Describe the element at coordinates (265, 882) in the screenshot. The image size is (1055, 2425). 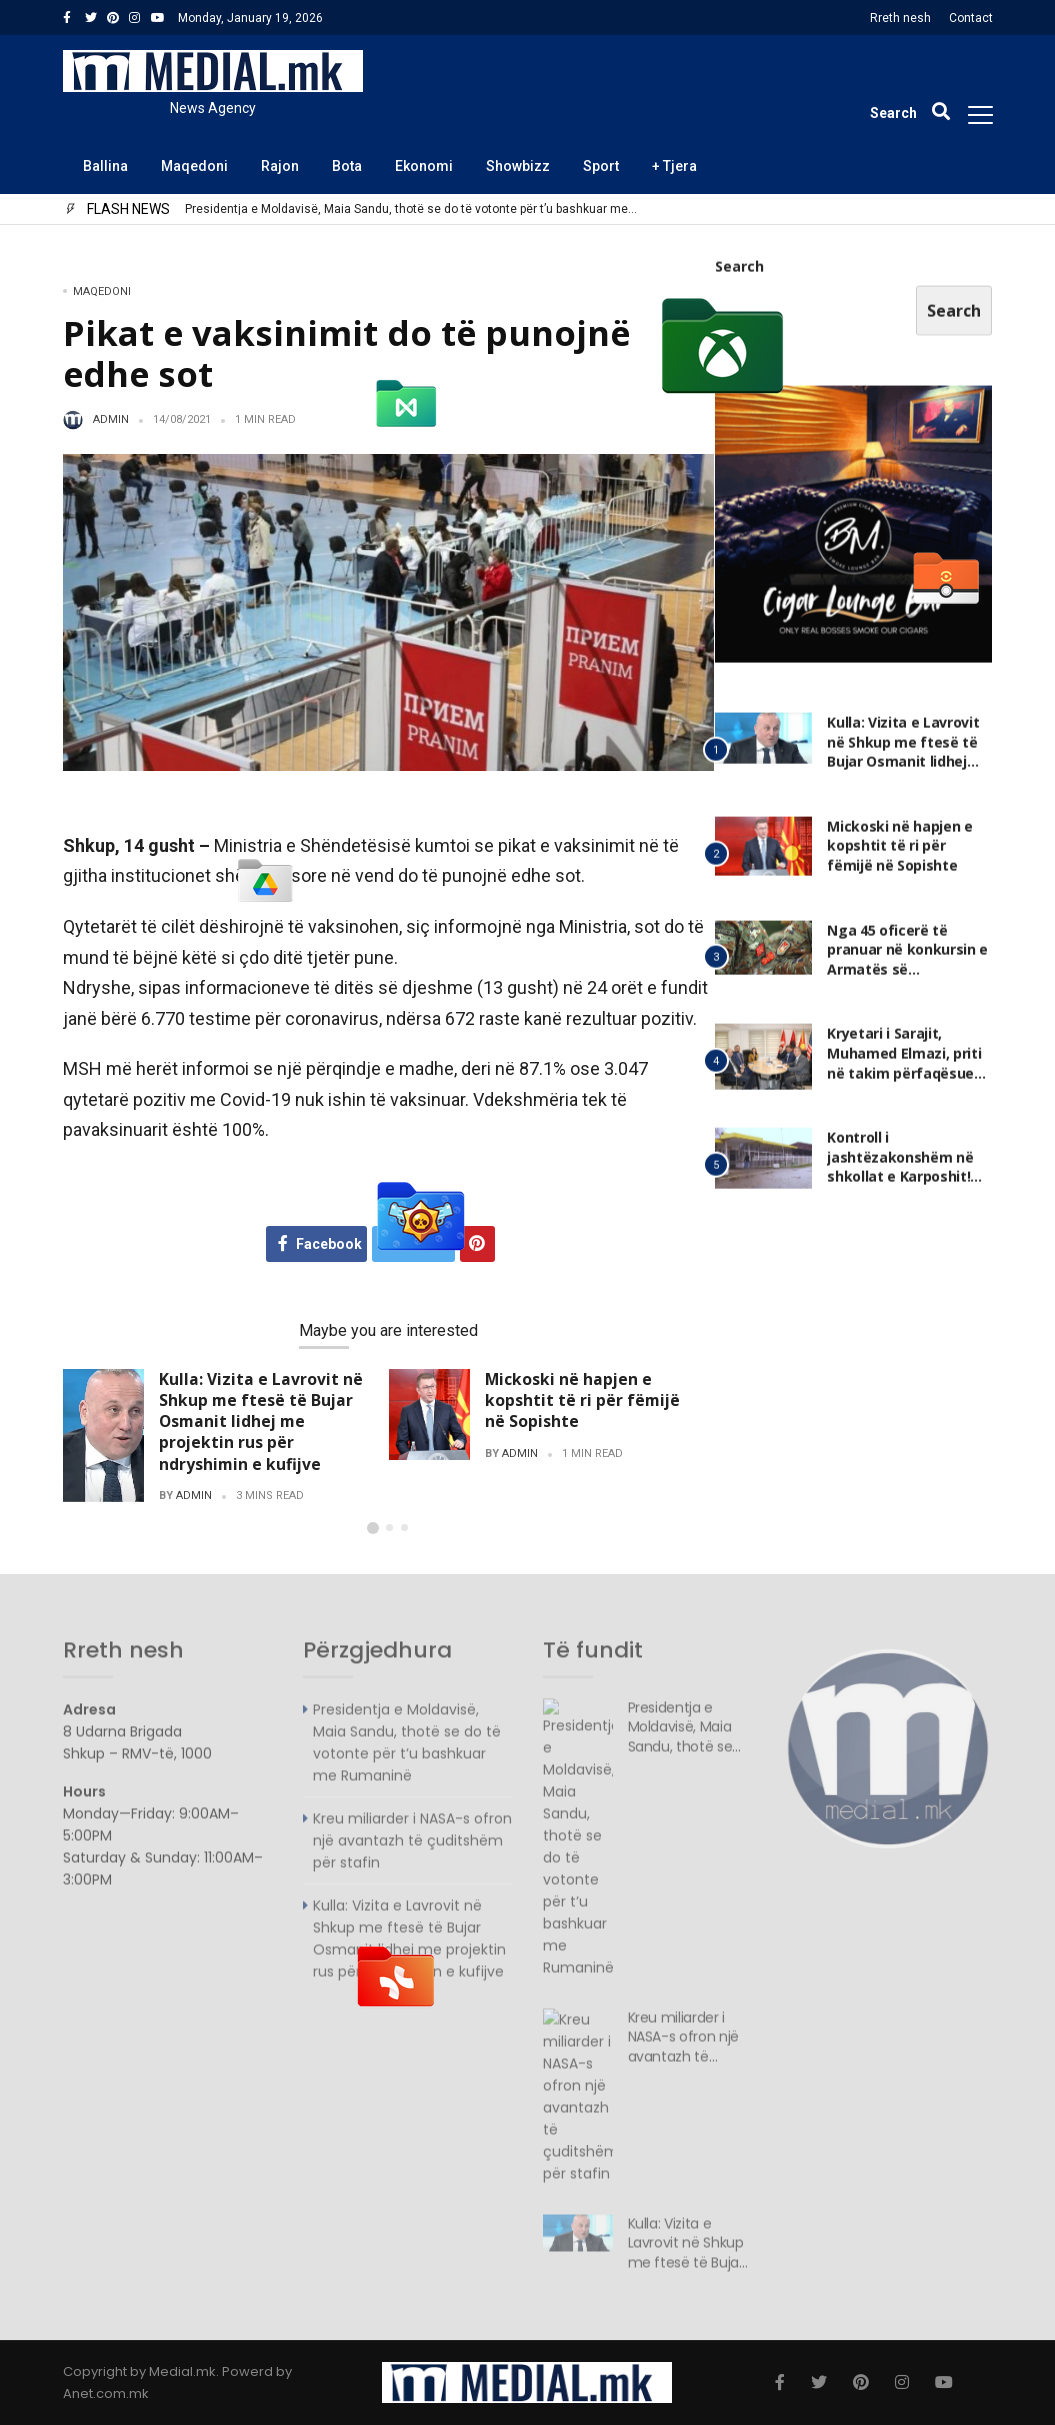
I see `open google drive folder` at that location.